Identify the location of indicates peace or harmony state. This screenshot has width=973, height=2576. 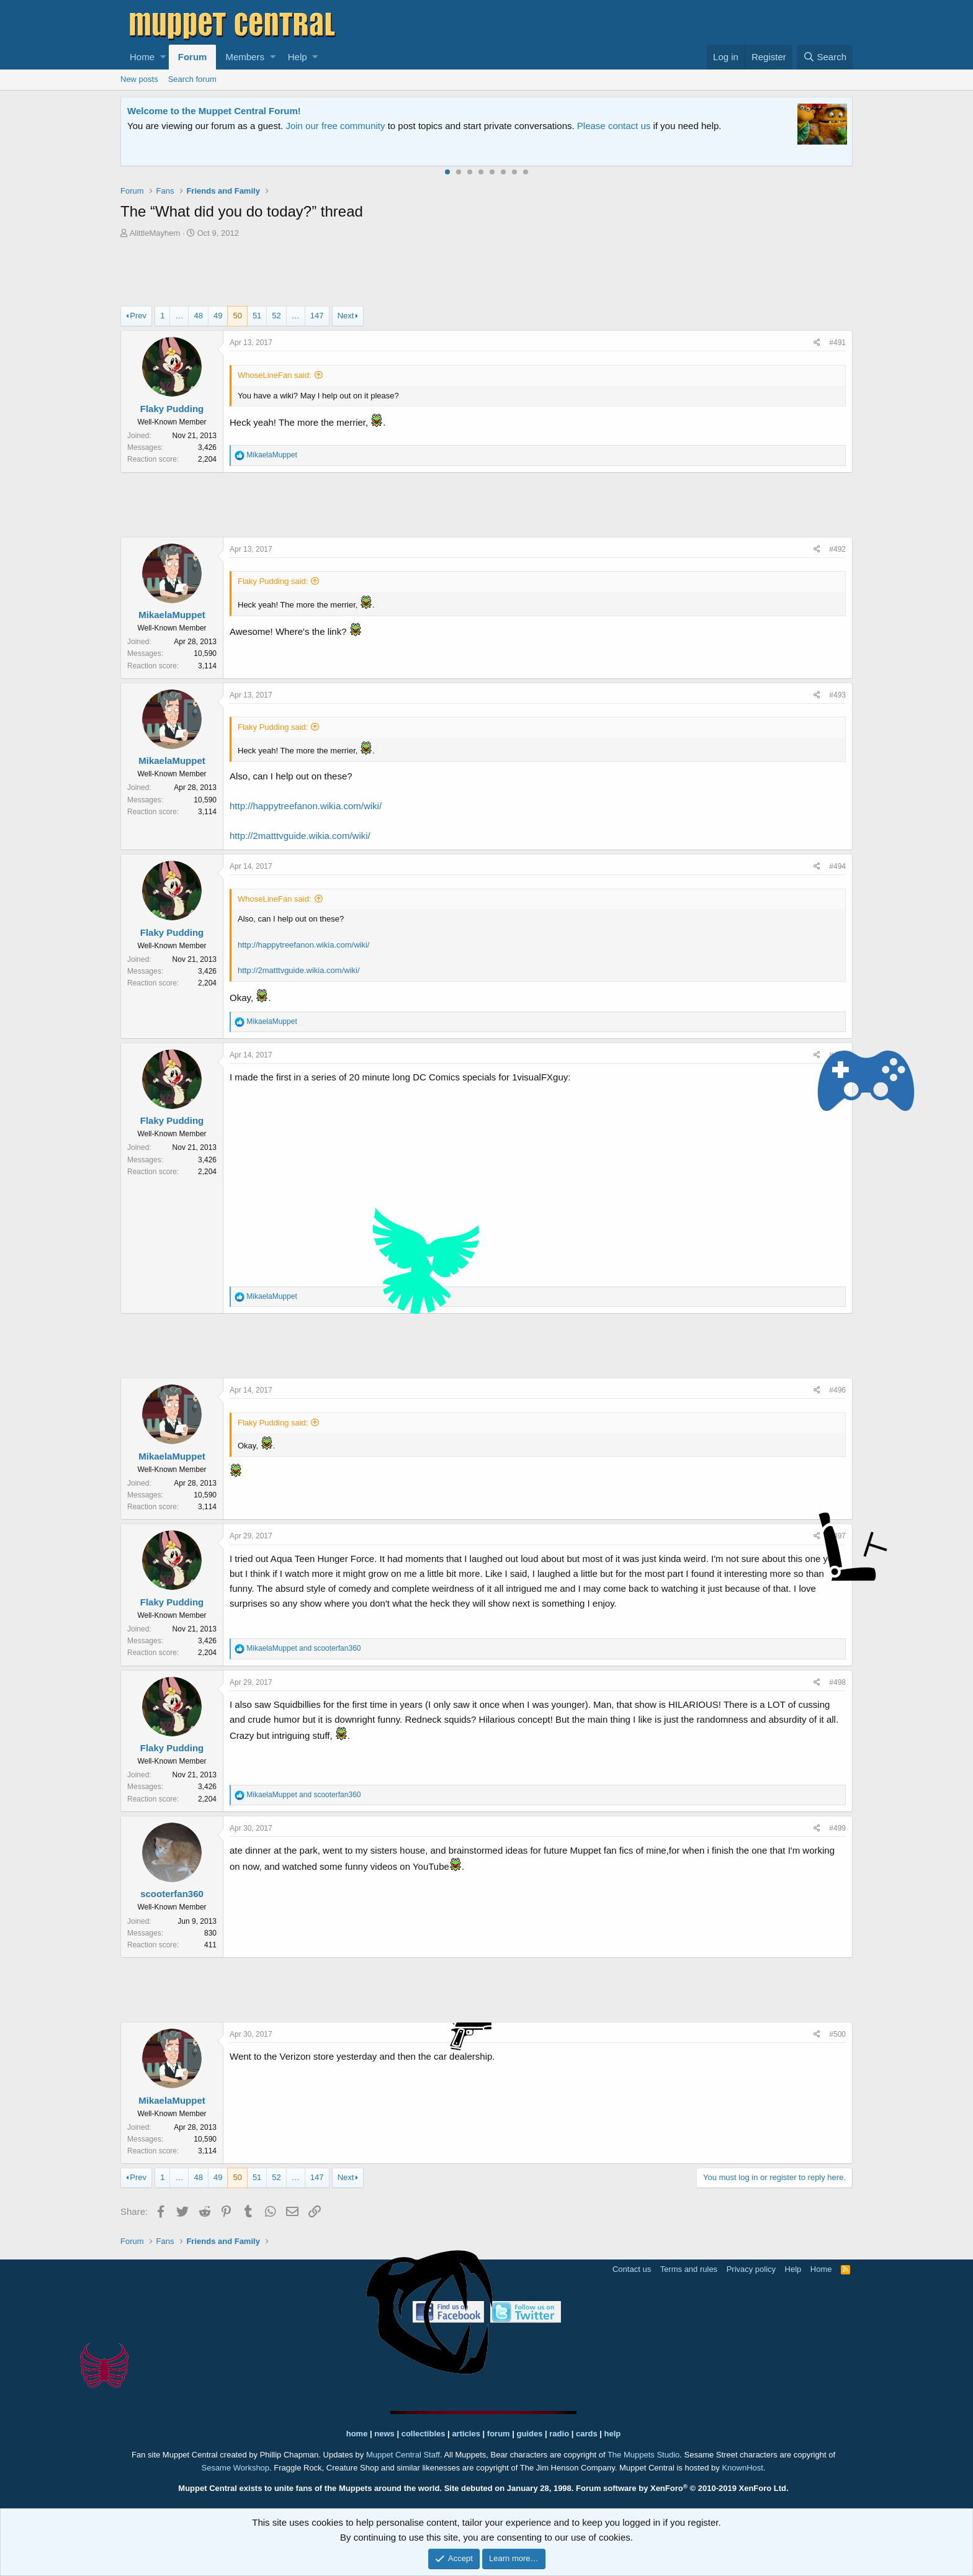
(425, 1262).